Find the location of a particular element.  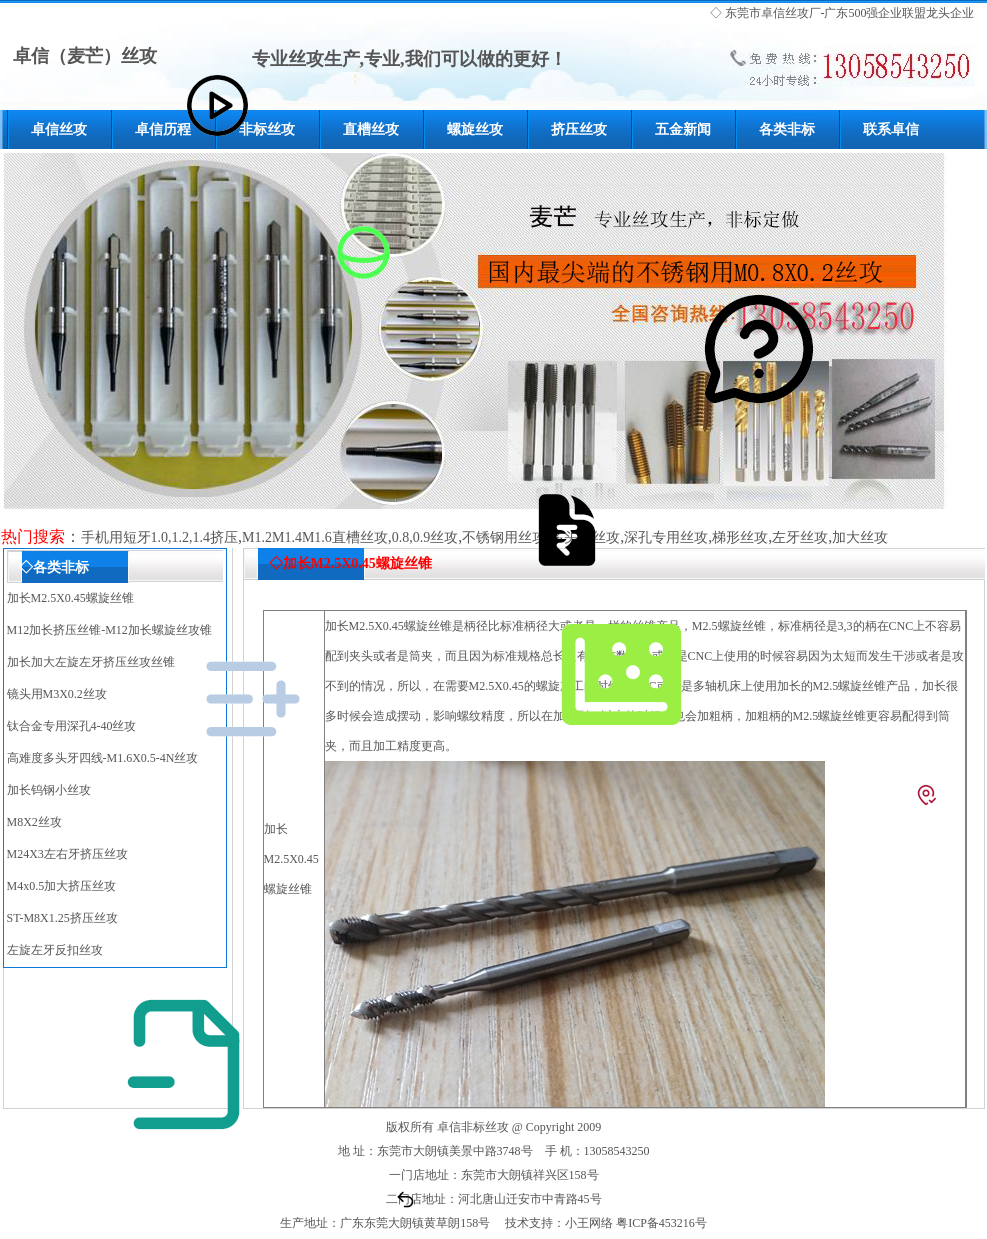

undo the last action is located at coordinates (405, 1199).